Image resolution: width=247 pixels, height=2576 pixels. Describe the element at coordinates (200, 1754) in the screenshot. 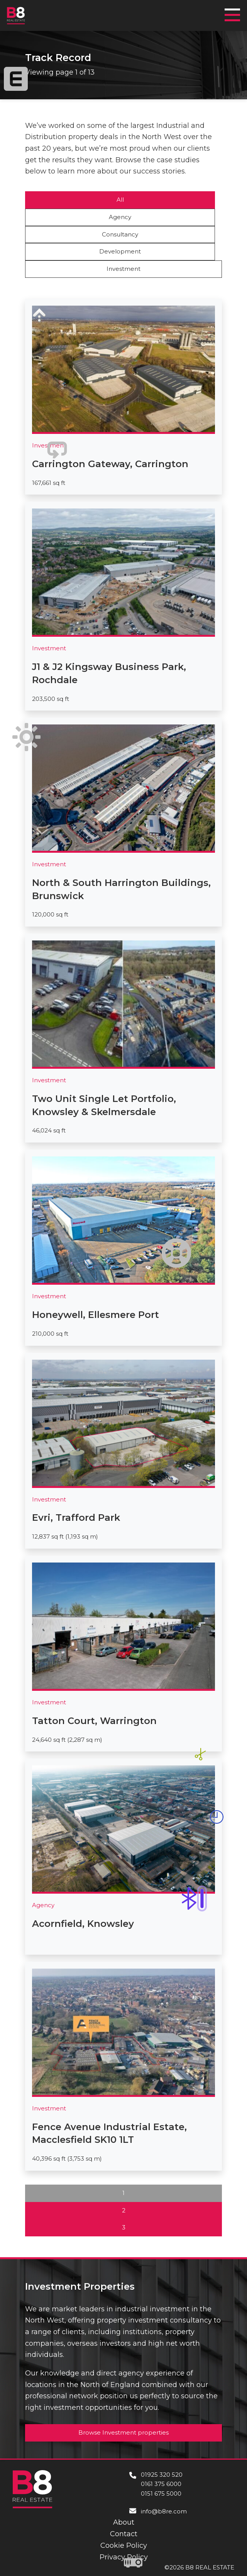

I see `open PDF Slicer to cut and rearrange PDF pages` at that location.